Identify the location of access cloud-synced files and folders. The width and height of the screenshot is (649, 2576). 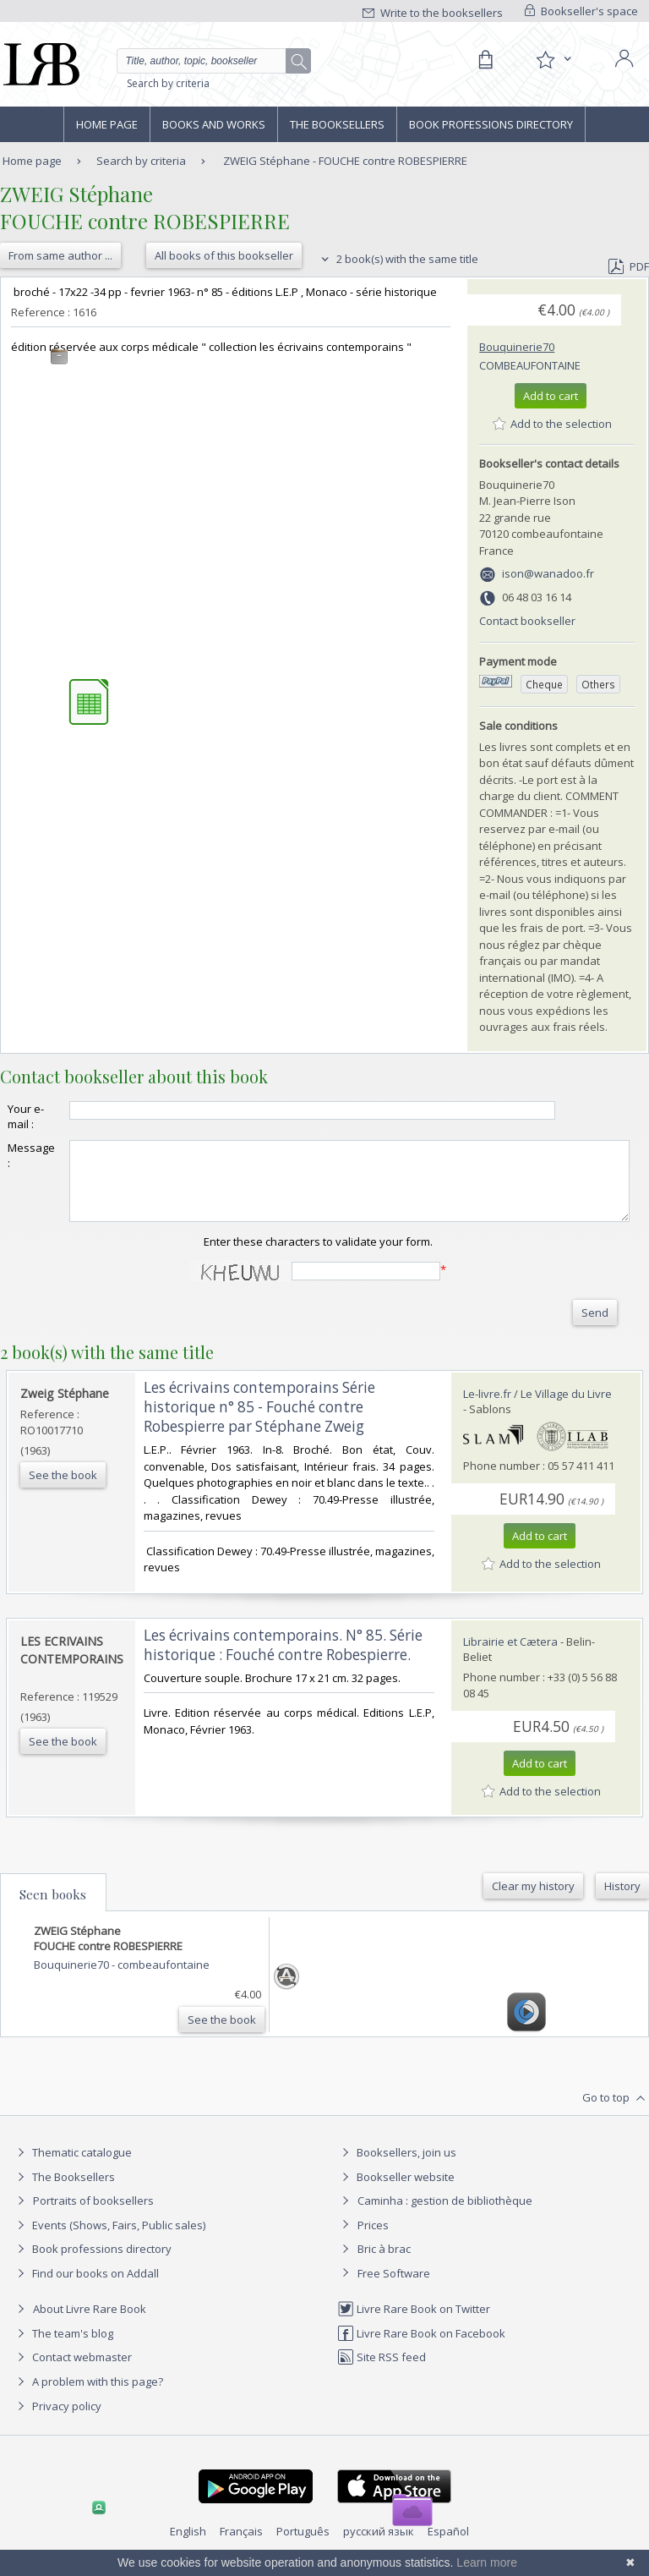
(412, 2510).